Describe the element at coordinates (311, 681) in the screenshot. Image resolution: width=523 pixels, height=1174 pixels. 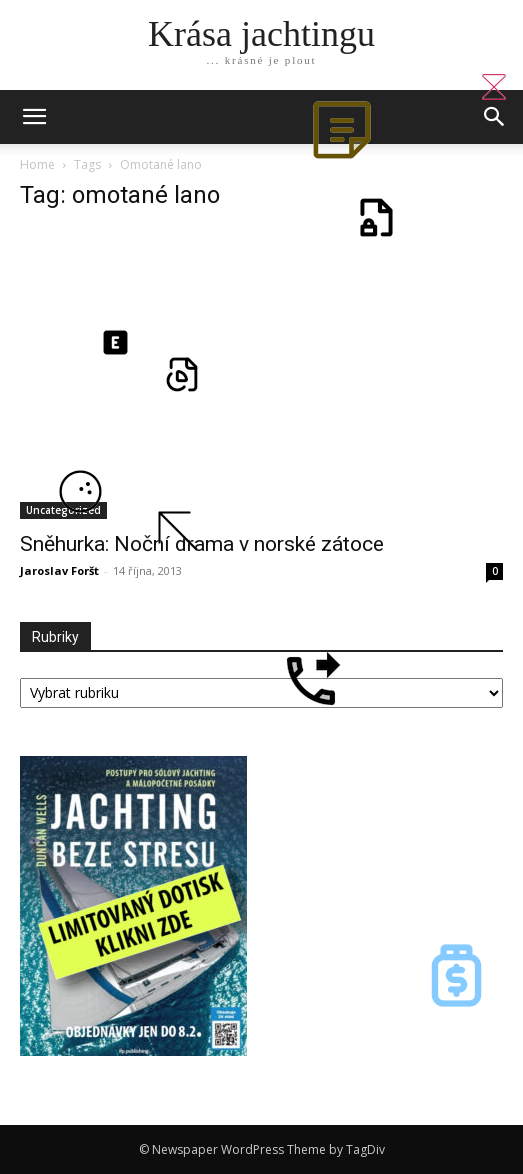
I see `call forwarding is enabled` at that location.